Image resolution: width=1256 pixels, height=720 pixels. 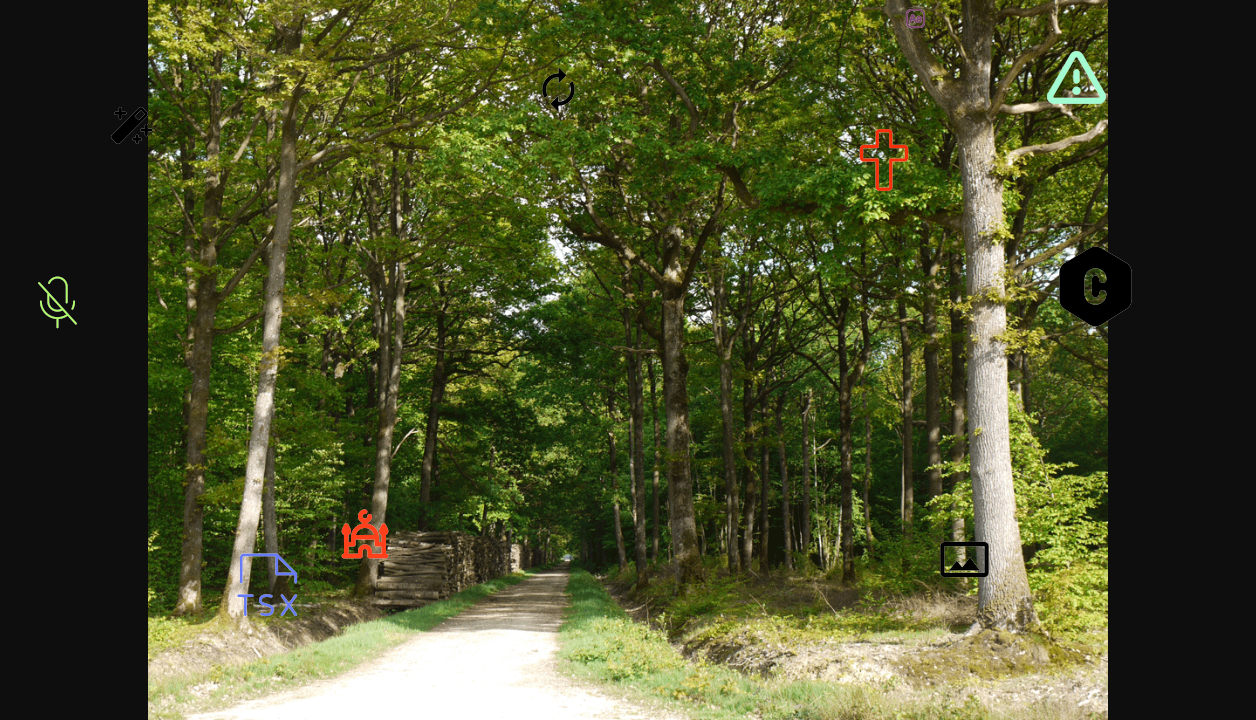 What do you see at coordinates (558, 89) in the screenshot?
I see `refresh or reload content` at bounding box center [558, 89].